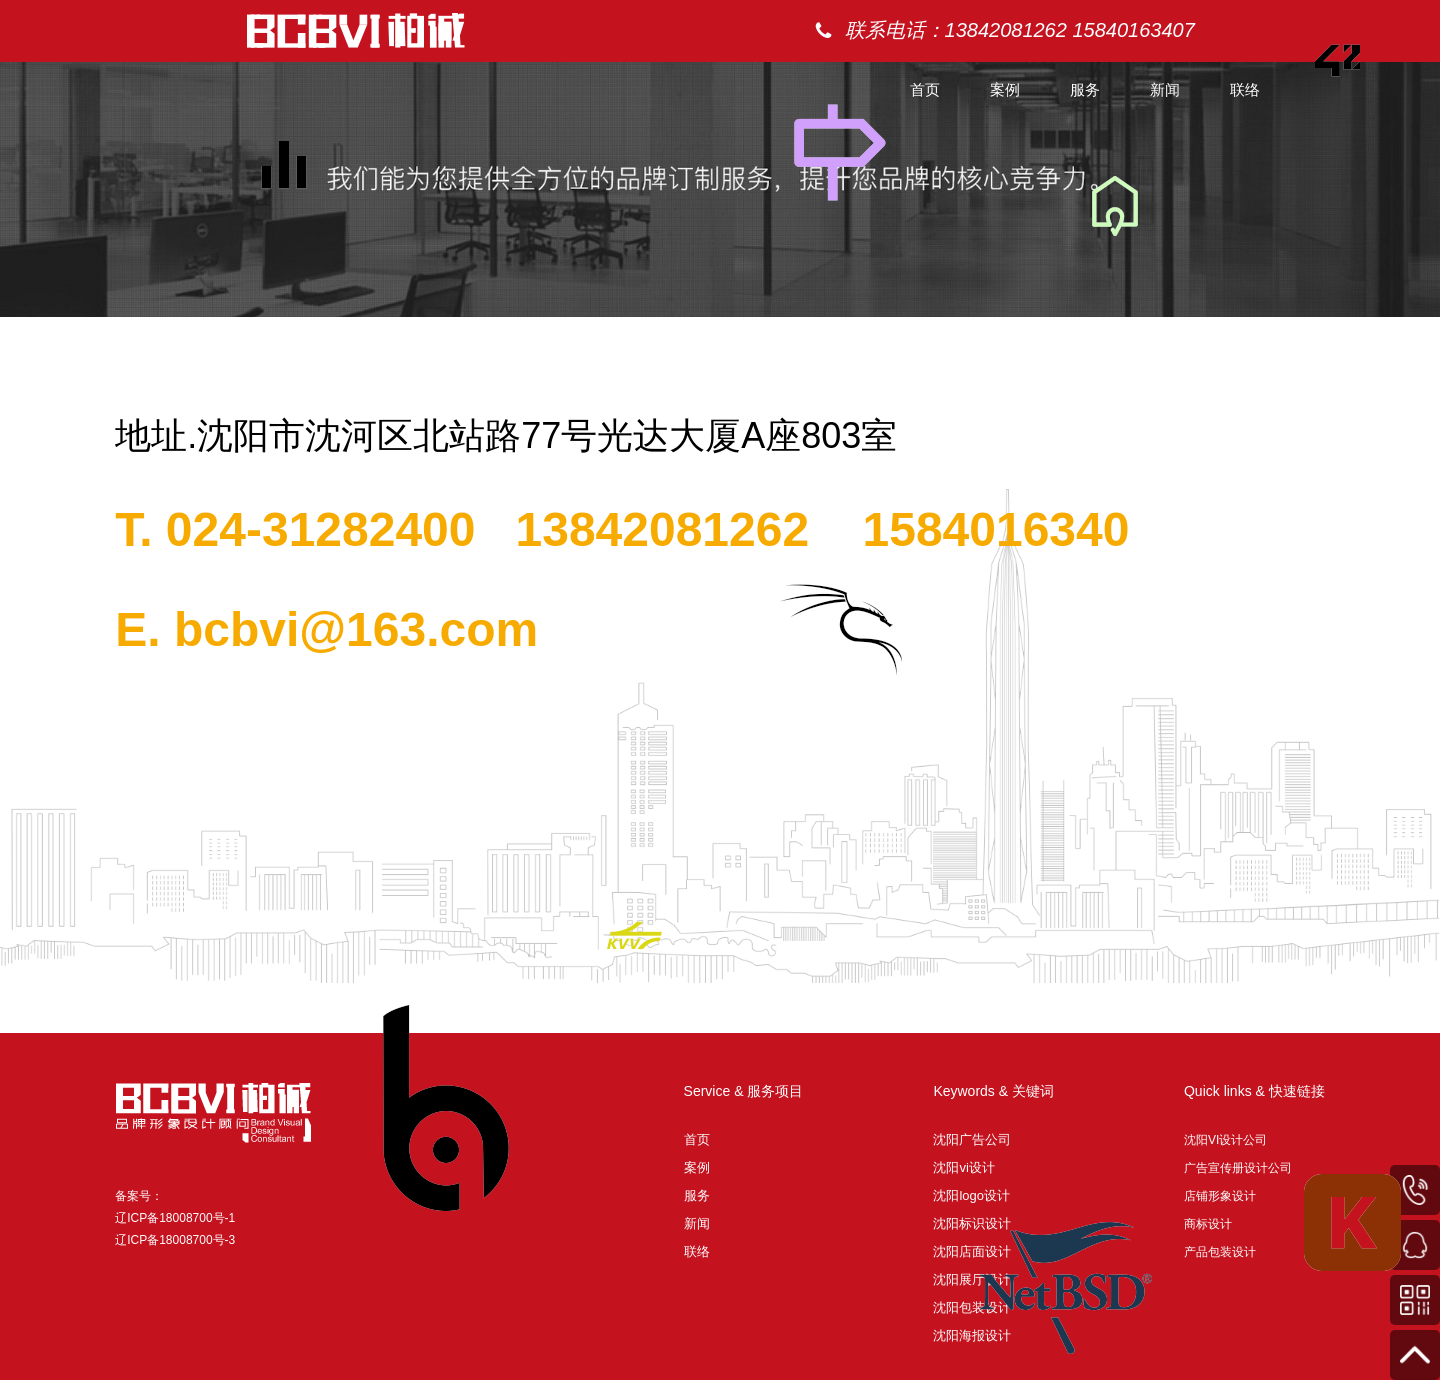 The width and height of the screenshot is (1440, 1380). I want to click on NetBSD operating system logo, so click(1066, 1288).